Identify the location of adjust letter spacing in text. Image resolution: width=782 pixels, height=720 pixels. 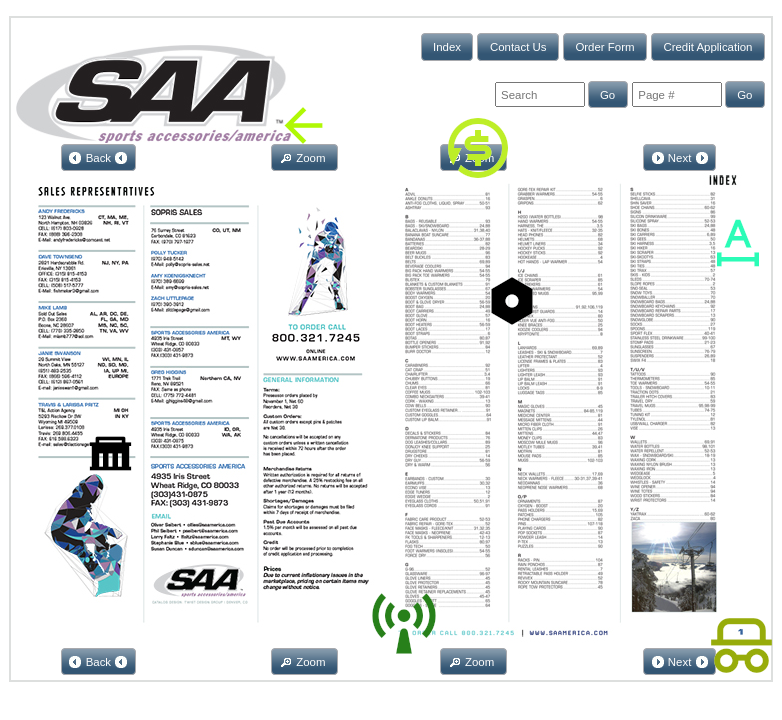
(738, 243).